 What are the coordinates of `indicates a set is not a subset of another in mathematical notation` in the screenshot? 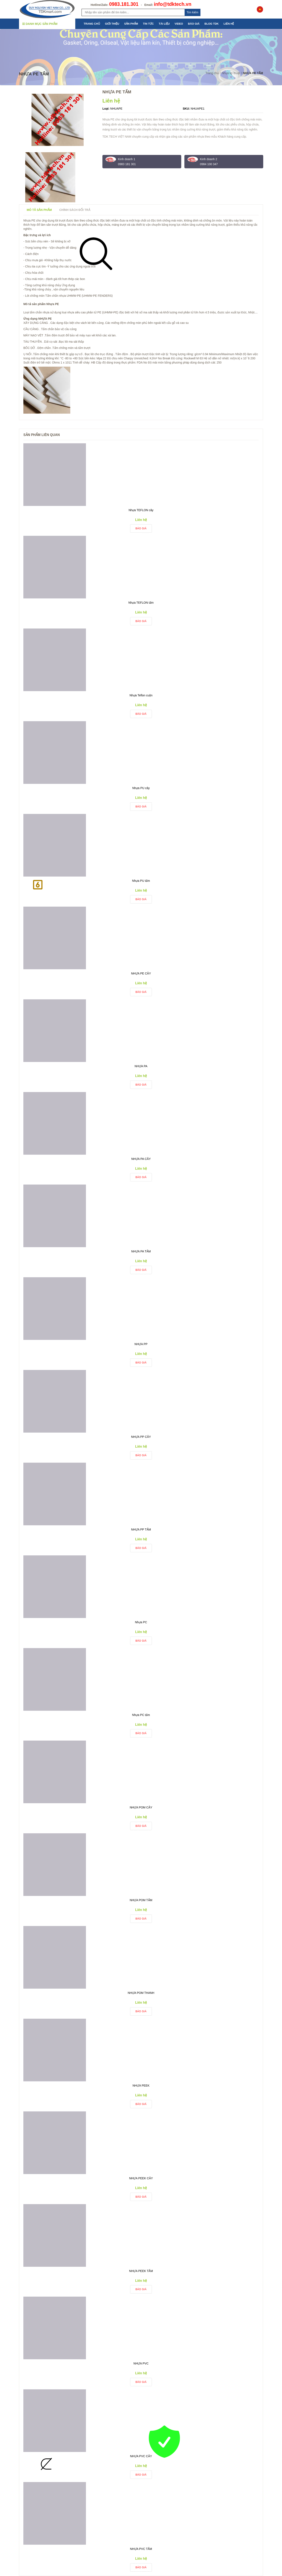 It's located at (46, 2464).